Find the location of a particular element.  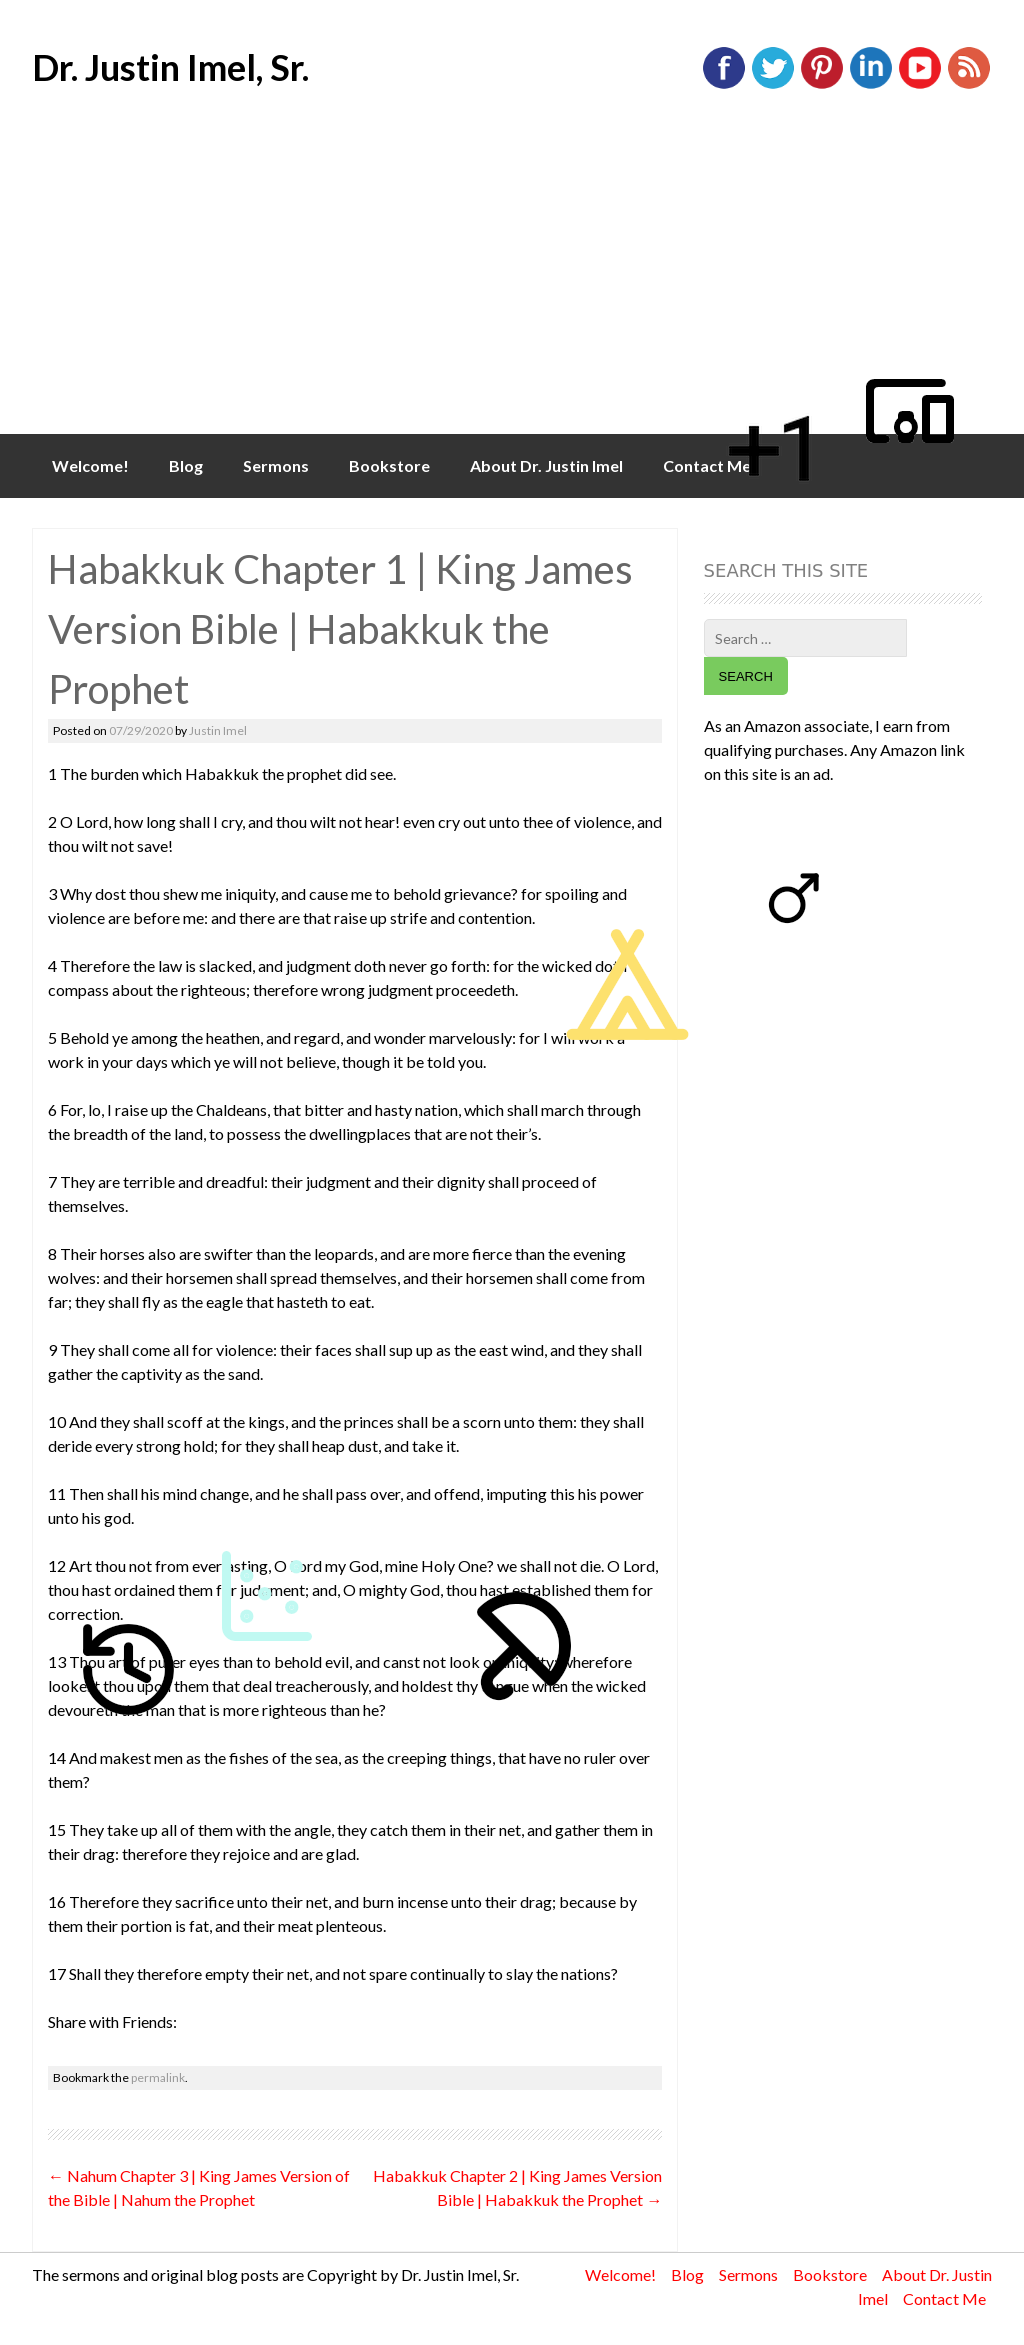

increase exposure by one stop is located at coordinates (769, 451).